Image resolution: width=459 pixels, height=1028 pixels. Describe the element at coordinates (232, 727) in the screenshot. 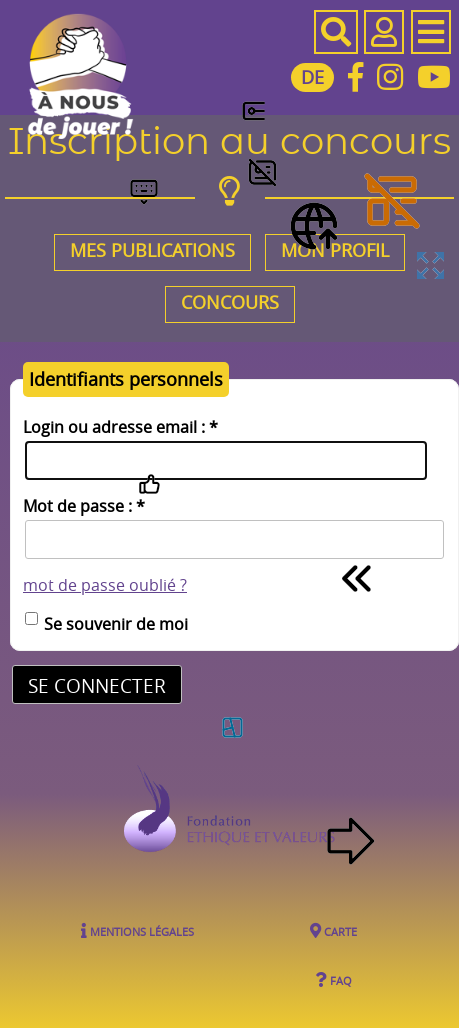

I see `switch to collage layout view` at that location.